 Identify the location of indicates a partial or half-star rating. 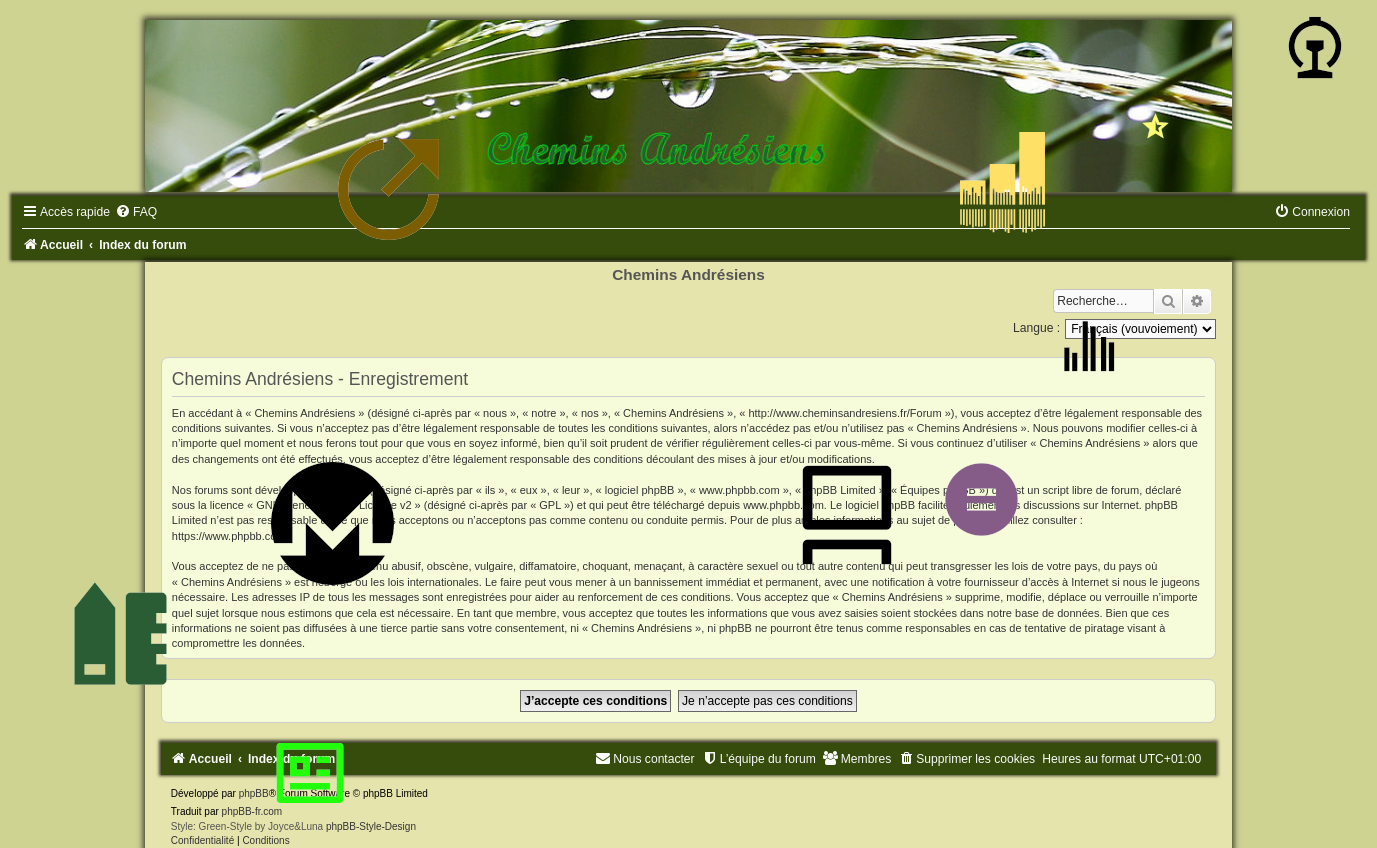
(1155, 126).